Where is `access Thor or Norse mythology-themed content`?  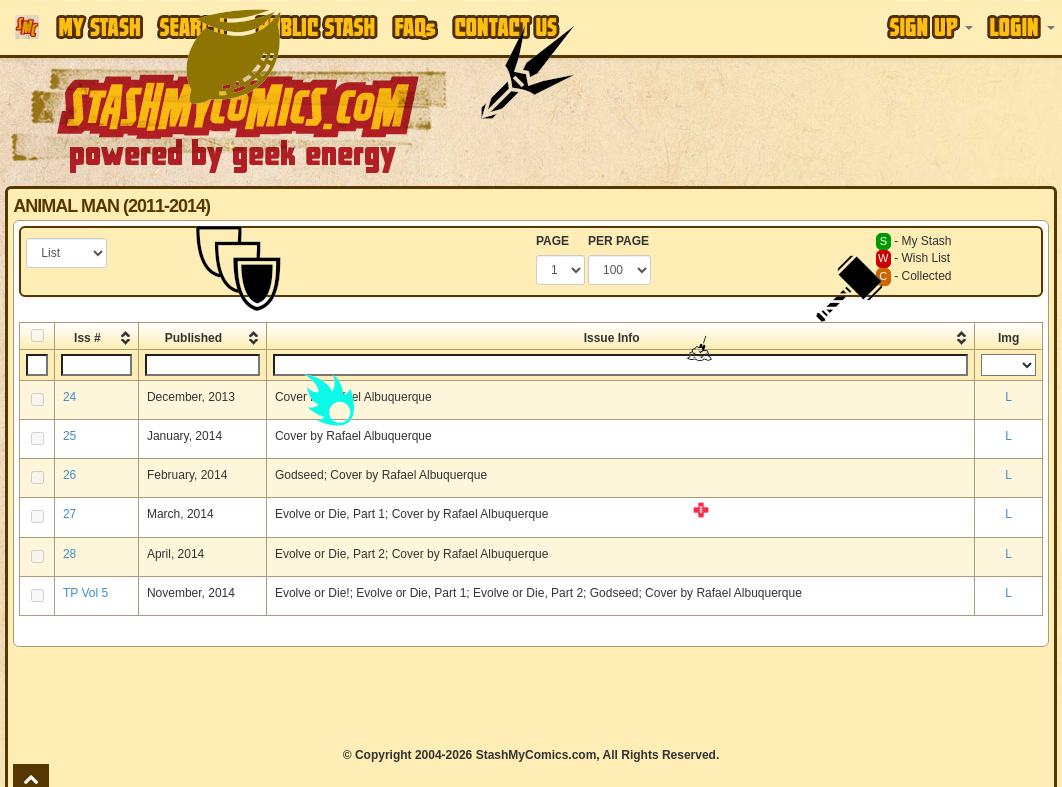 access Thor or Norse mythology-themed content is located at coordinates (849, 289).